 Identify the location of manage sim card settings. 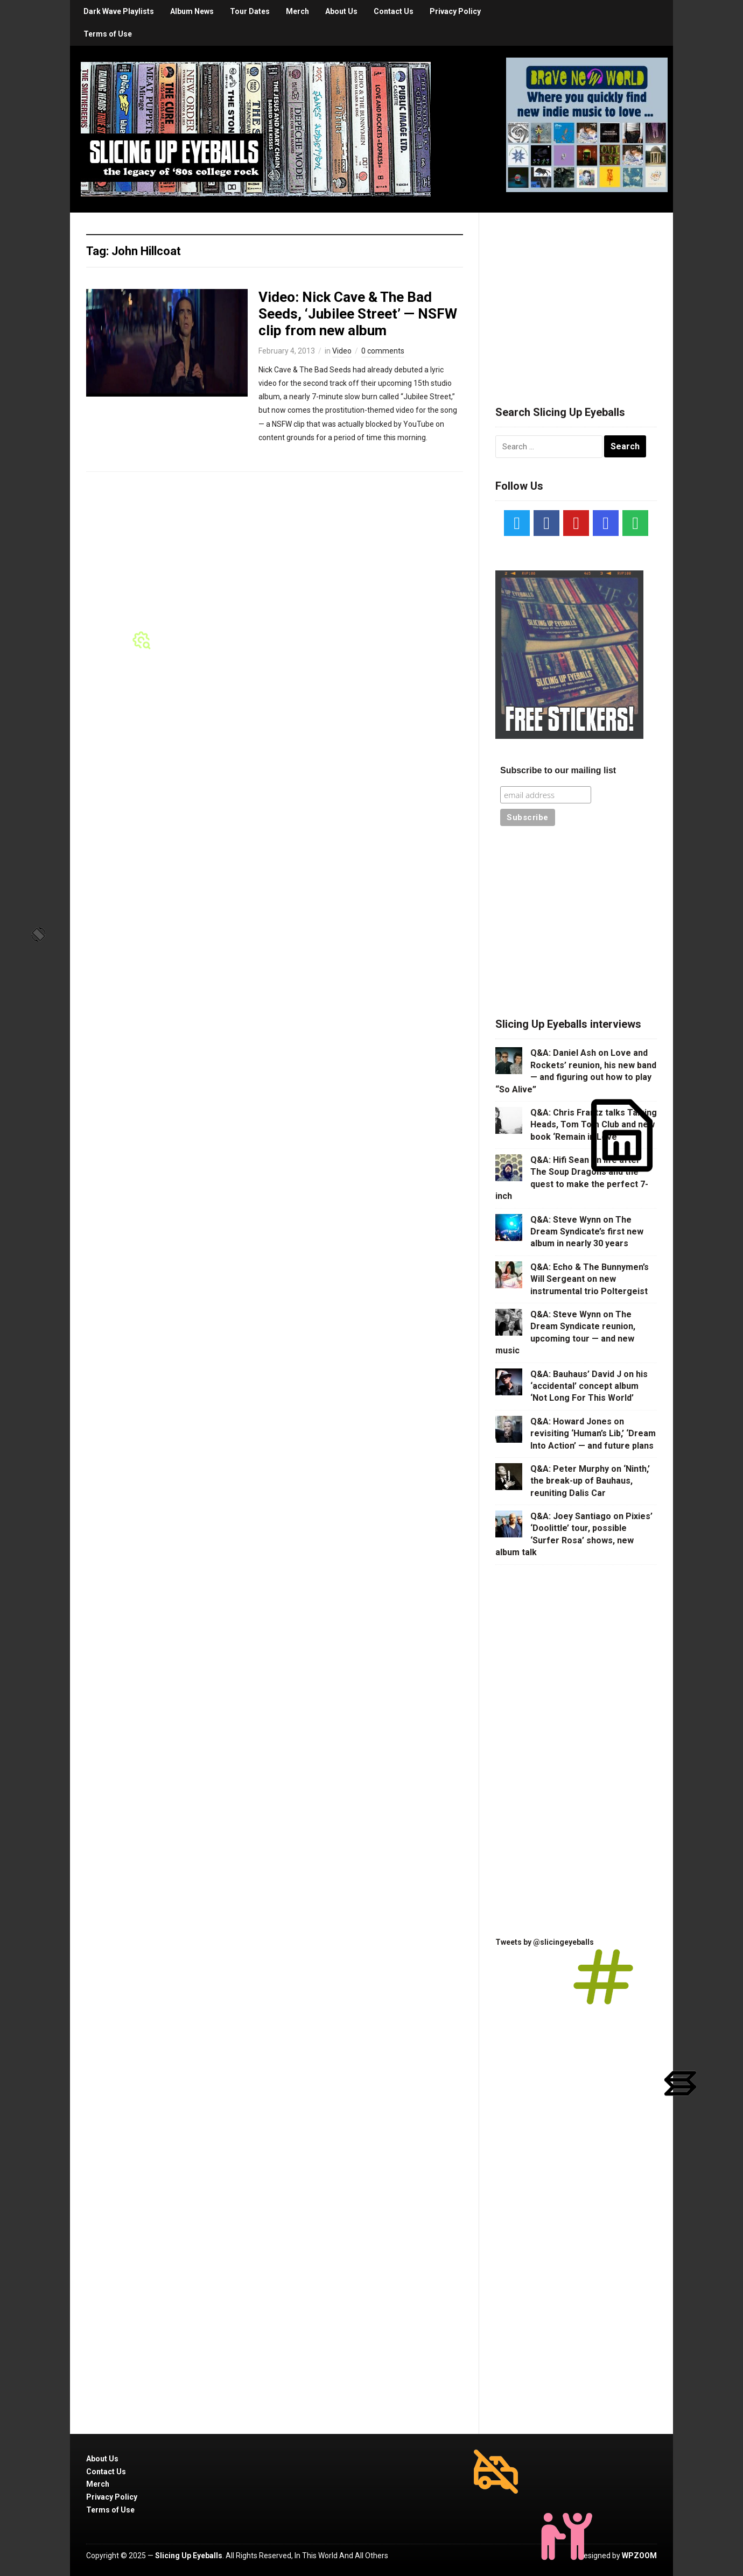
(622, 1135).